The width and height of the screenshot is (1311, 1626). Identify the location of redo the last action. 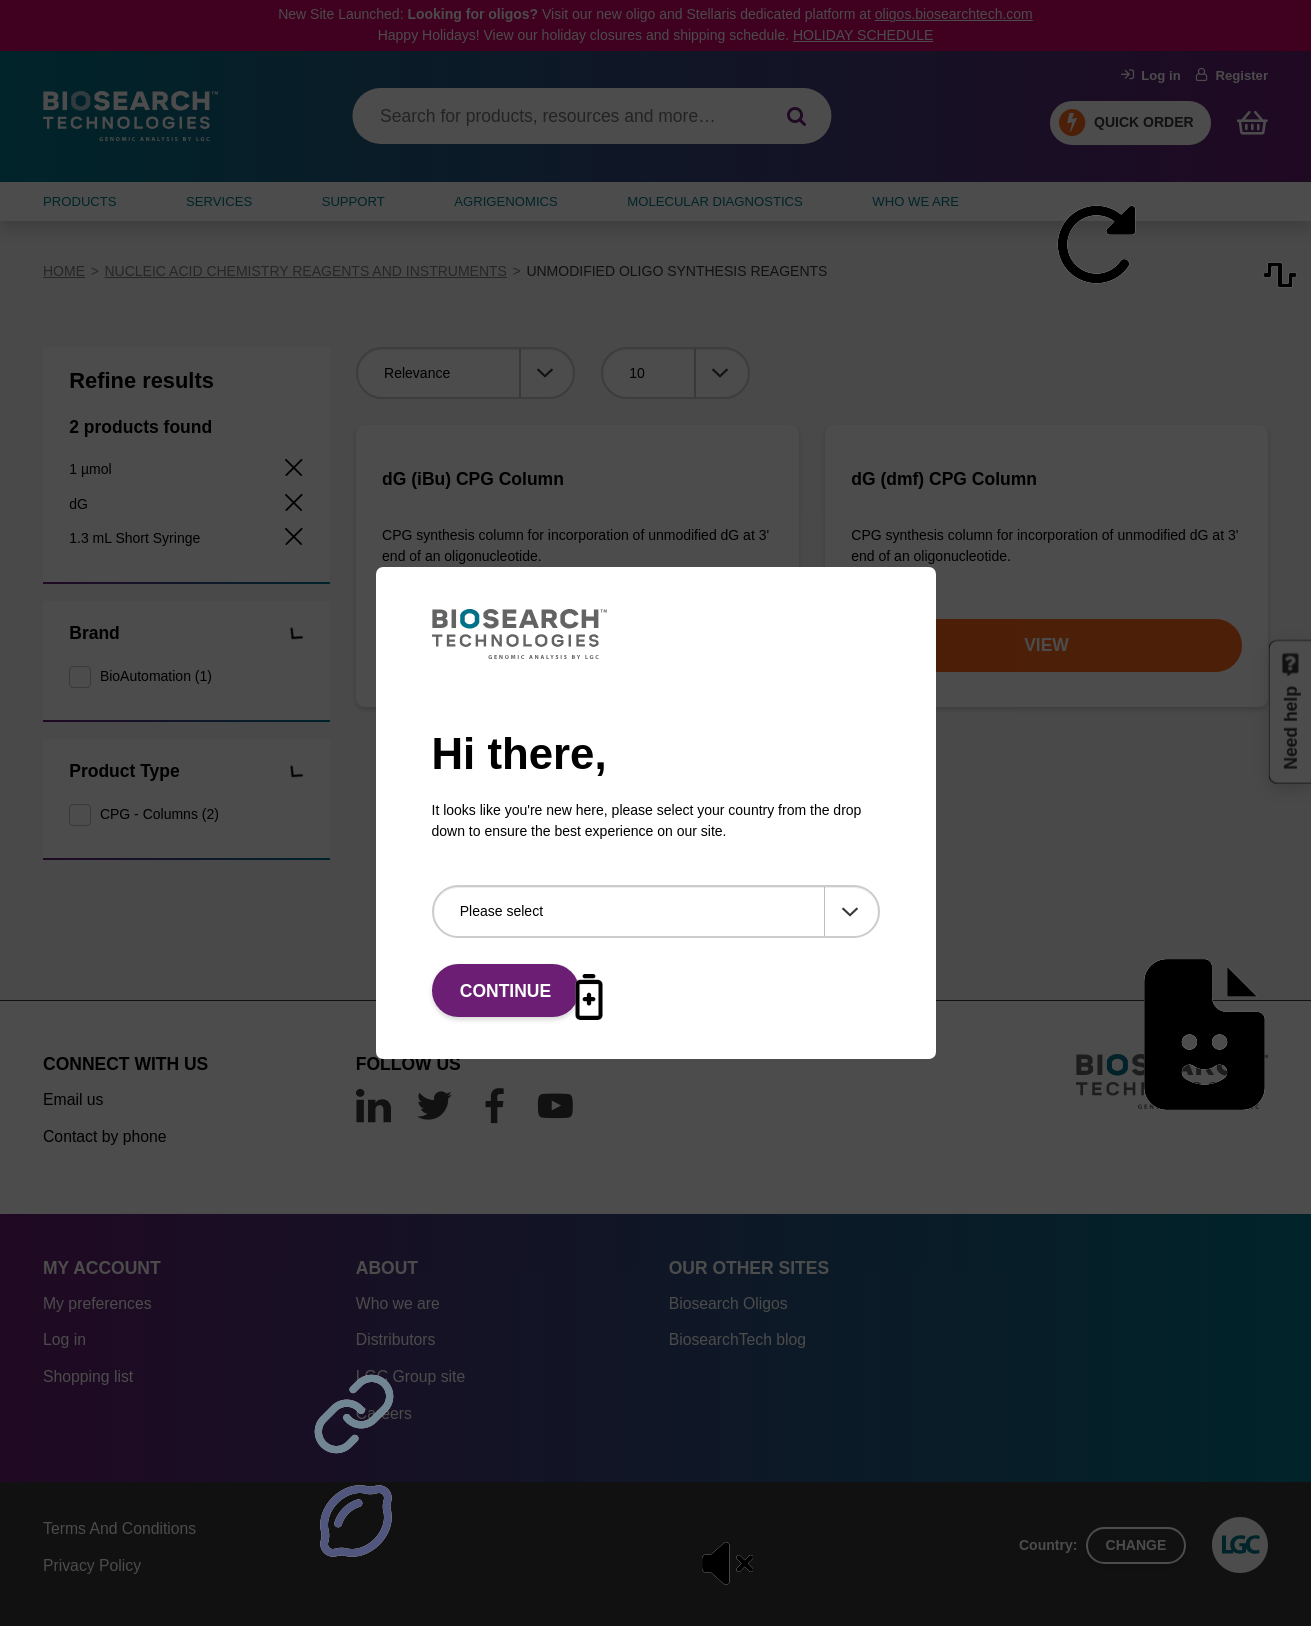
(1096, 244).